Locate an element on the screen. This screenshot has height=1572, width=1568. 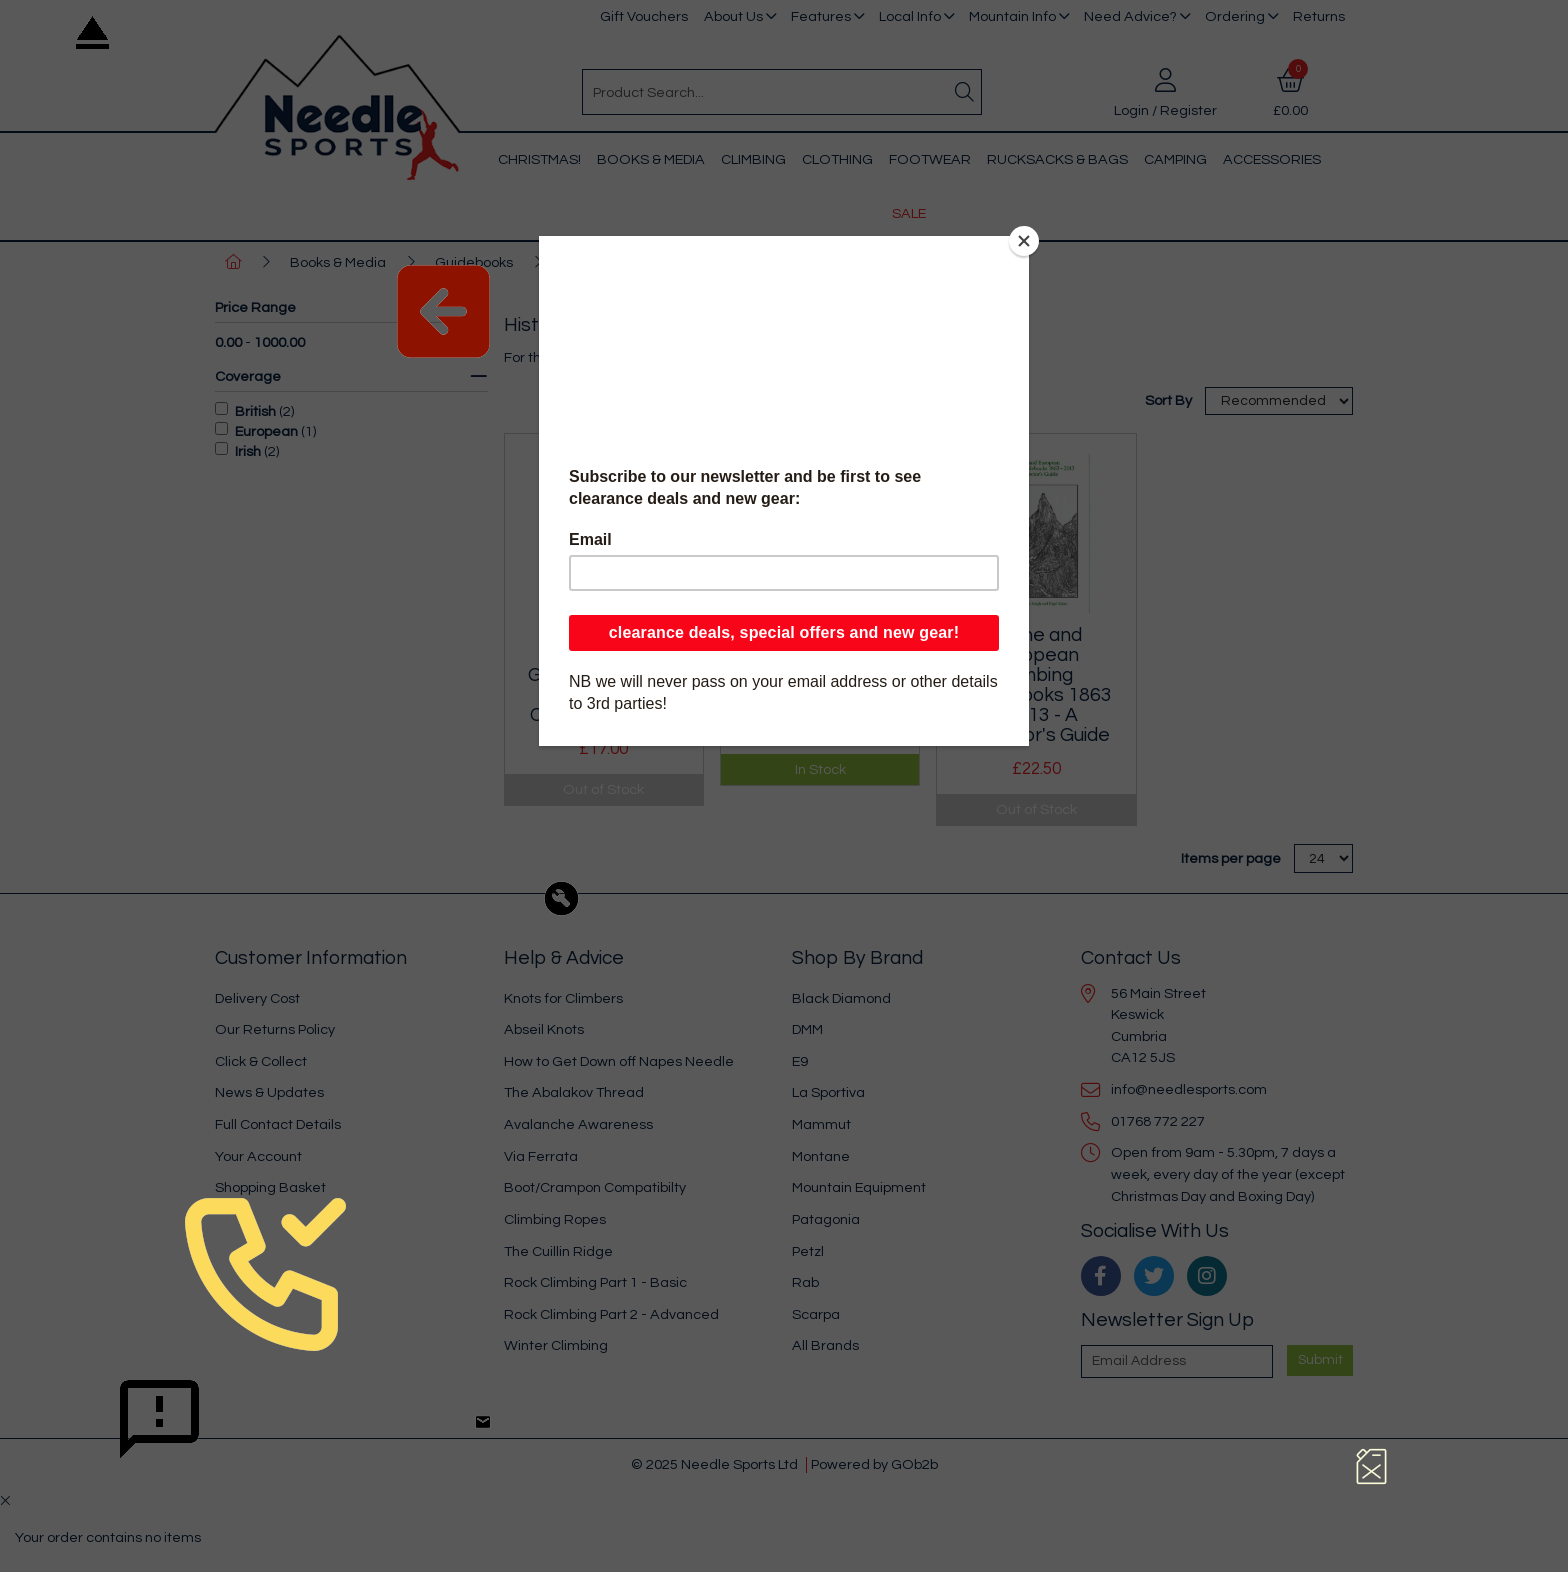
indicates fuel or gas station nearby is located at coordinates (1371, 1466).